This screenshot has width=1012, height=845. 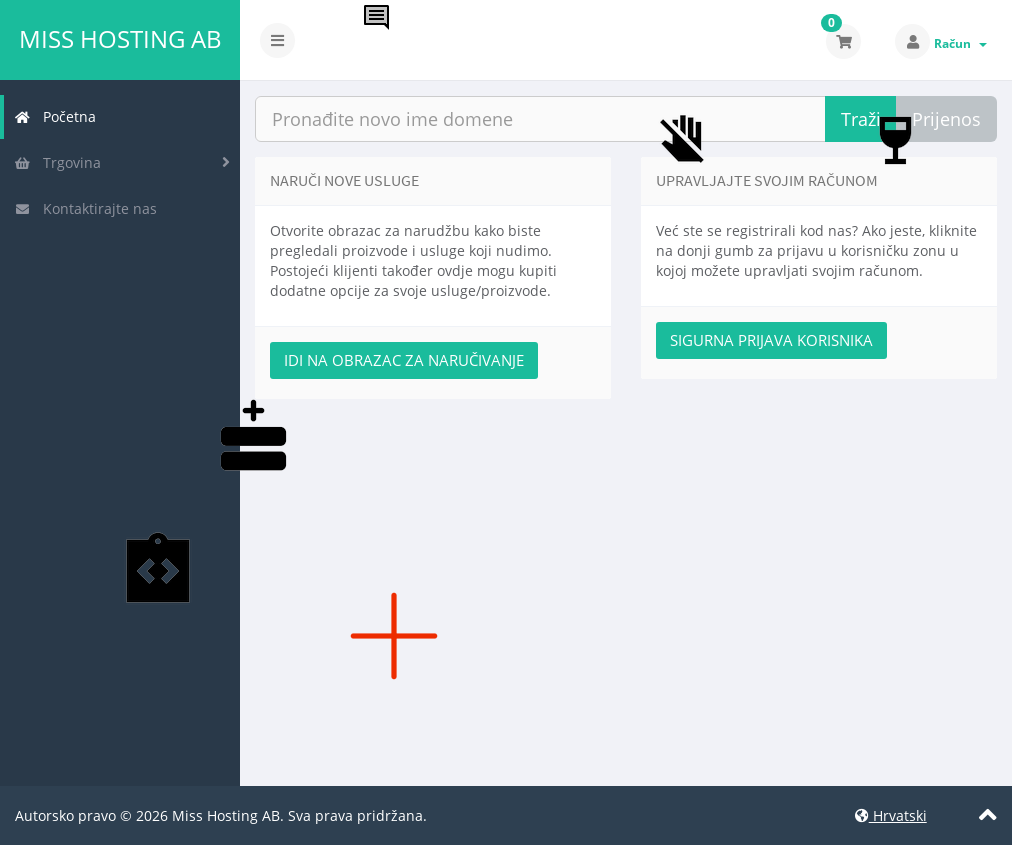 What do you see at coordinates (376, 17) in the screenshot?
I see `add a comment or note` at bounding box center [376, 17].